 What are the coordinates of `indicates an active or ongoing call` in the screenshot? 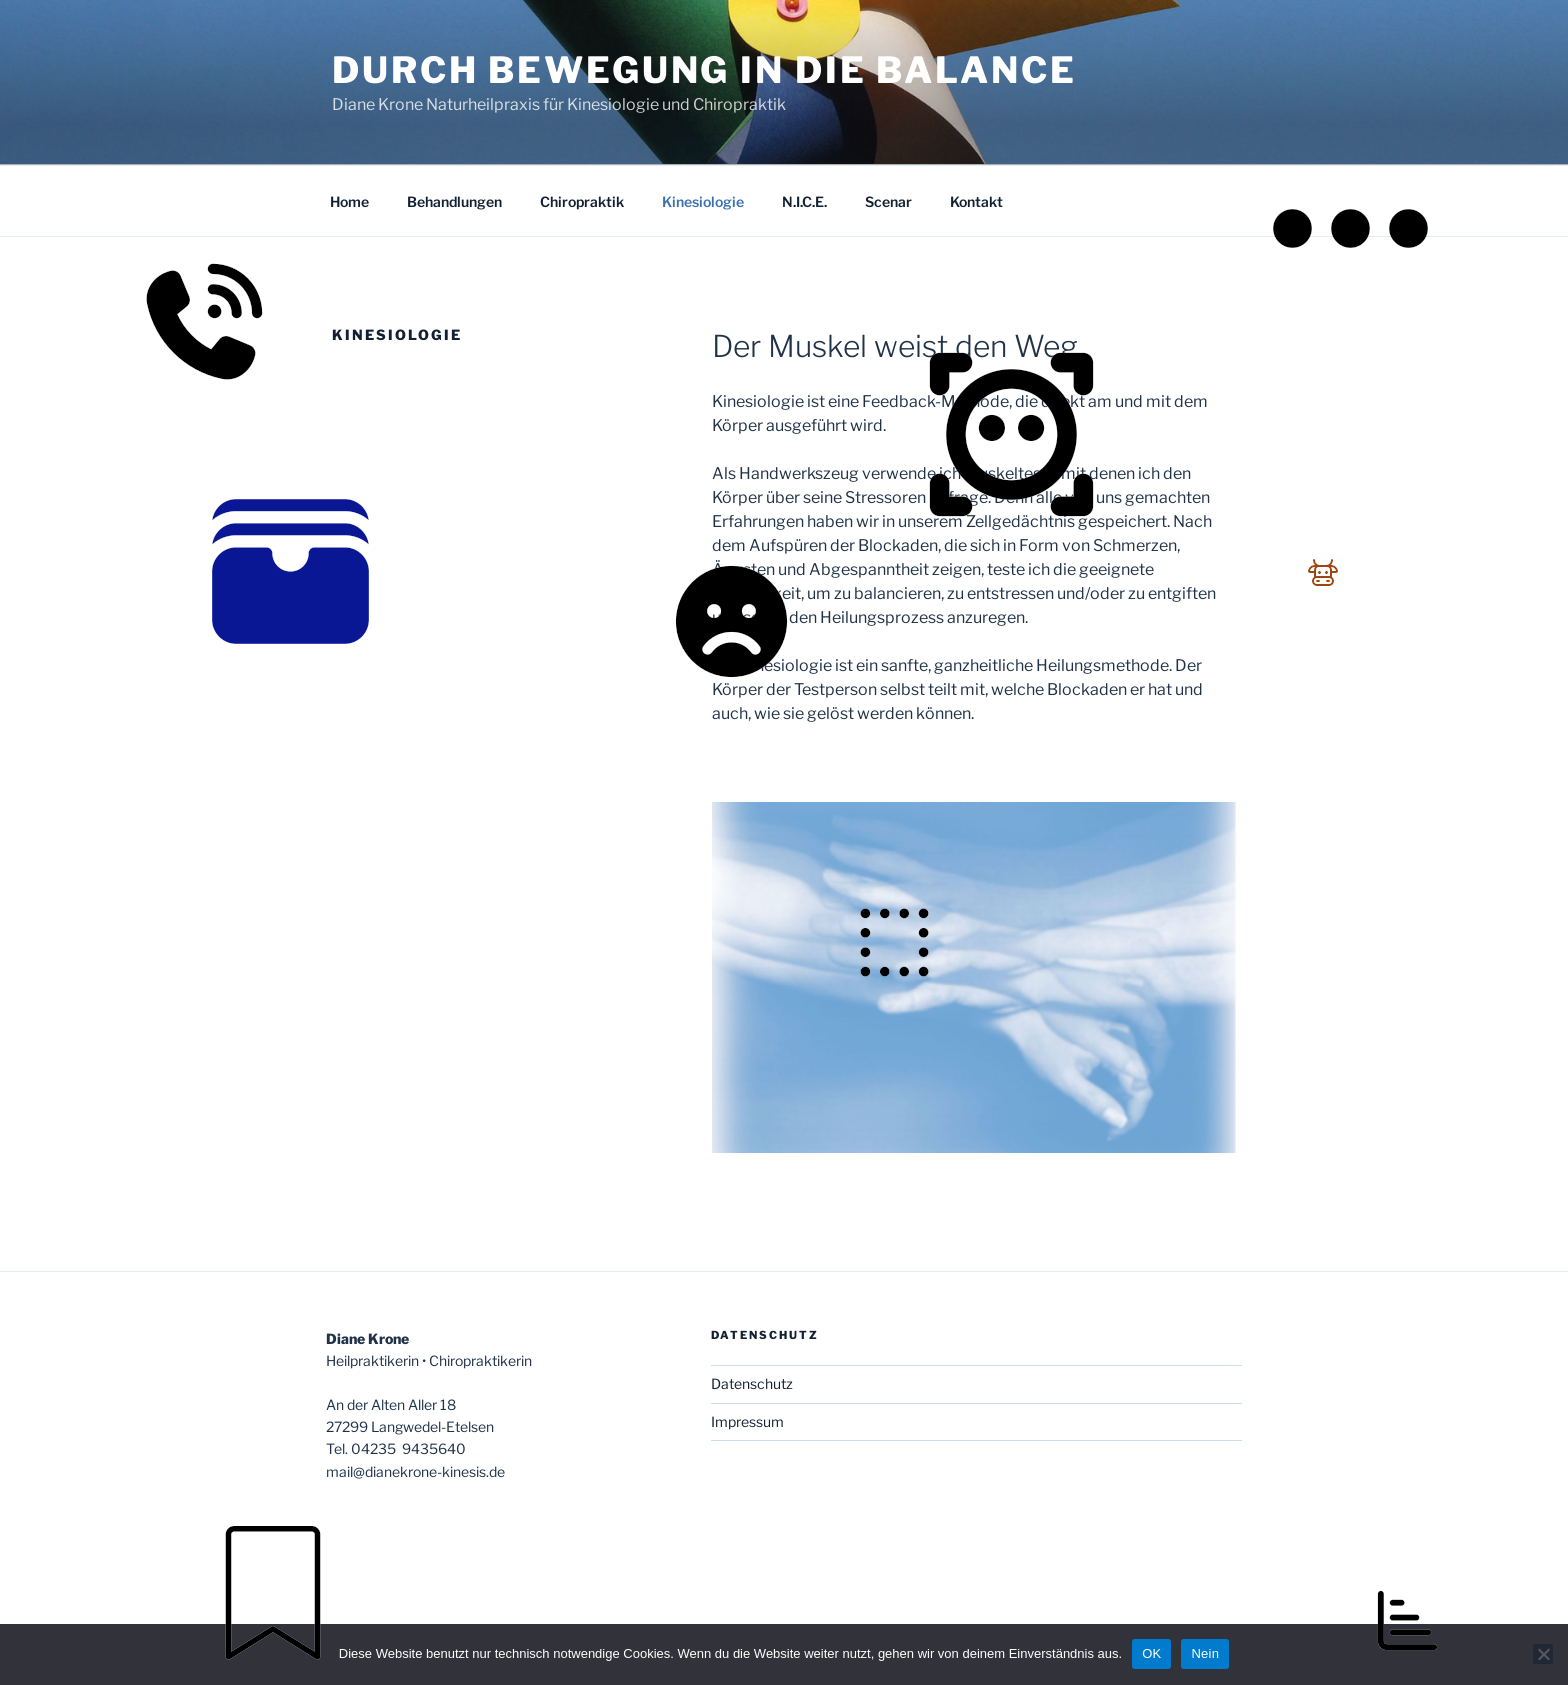 It's located at (201, 325).